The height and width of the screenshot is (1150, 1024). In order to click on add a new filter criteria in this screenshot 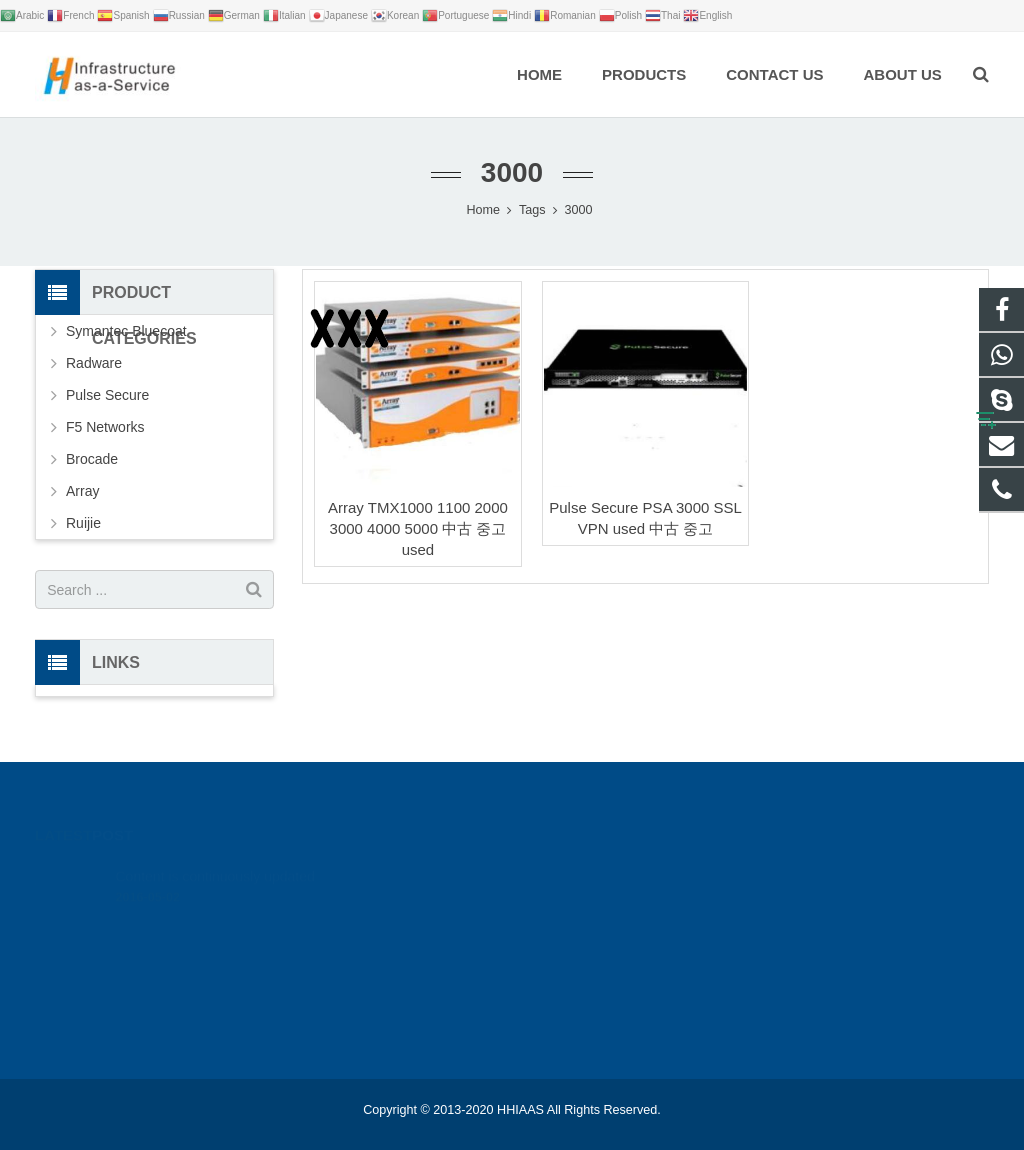, I will do `click(985, 419)`.